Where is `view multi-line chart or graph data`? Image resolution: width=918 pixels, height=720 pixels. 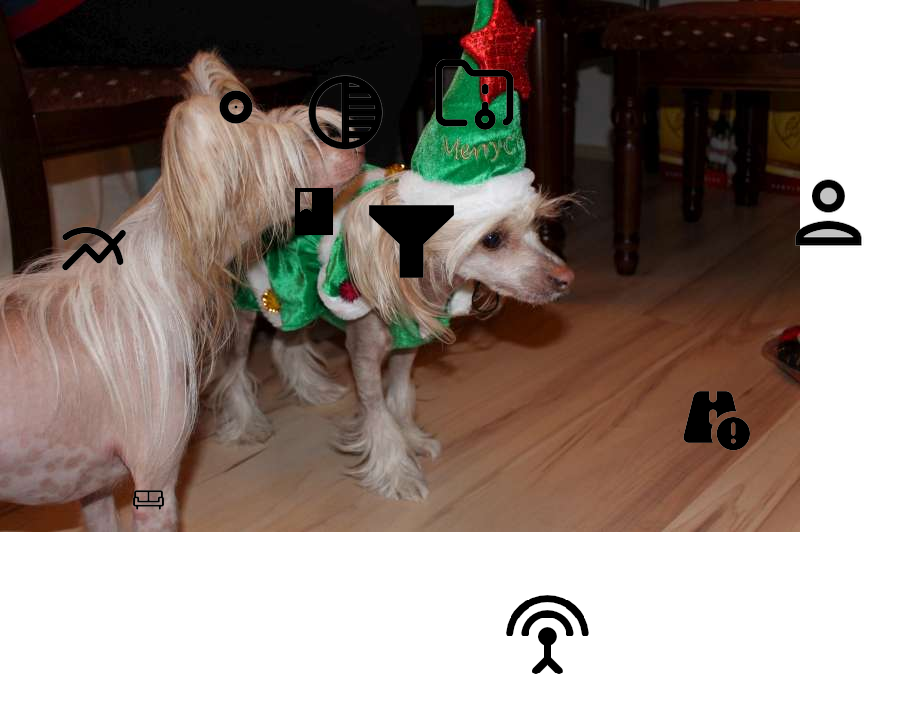 view multi-line chart or graph data is located at coordinates (94, 250).